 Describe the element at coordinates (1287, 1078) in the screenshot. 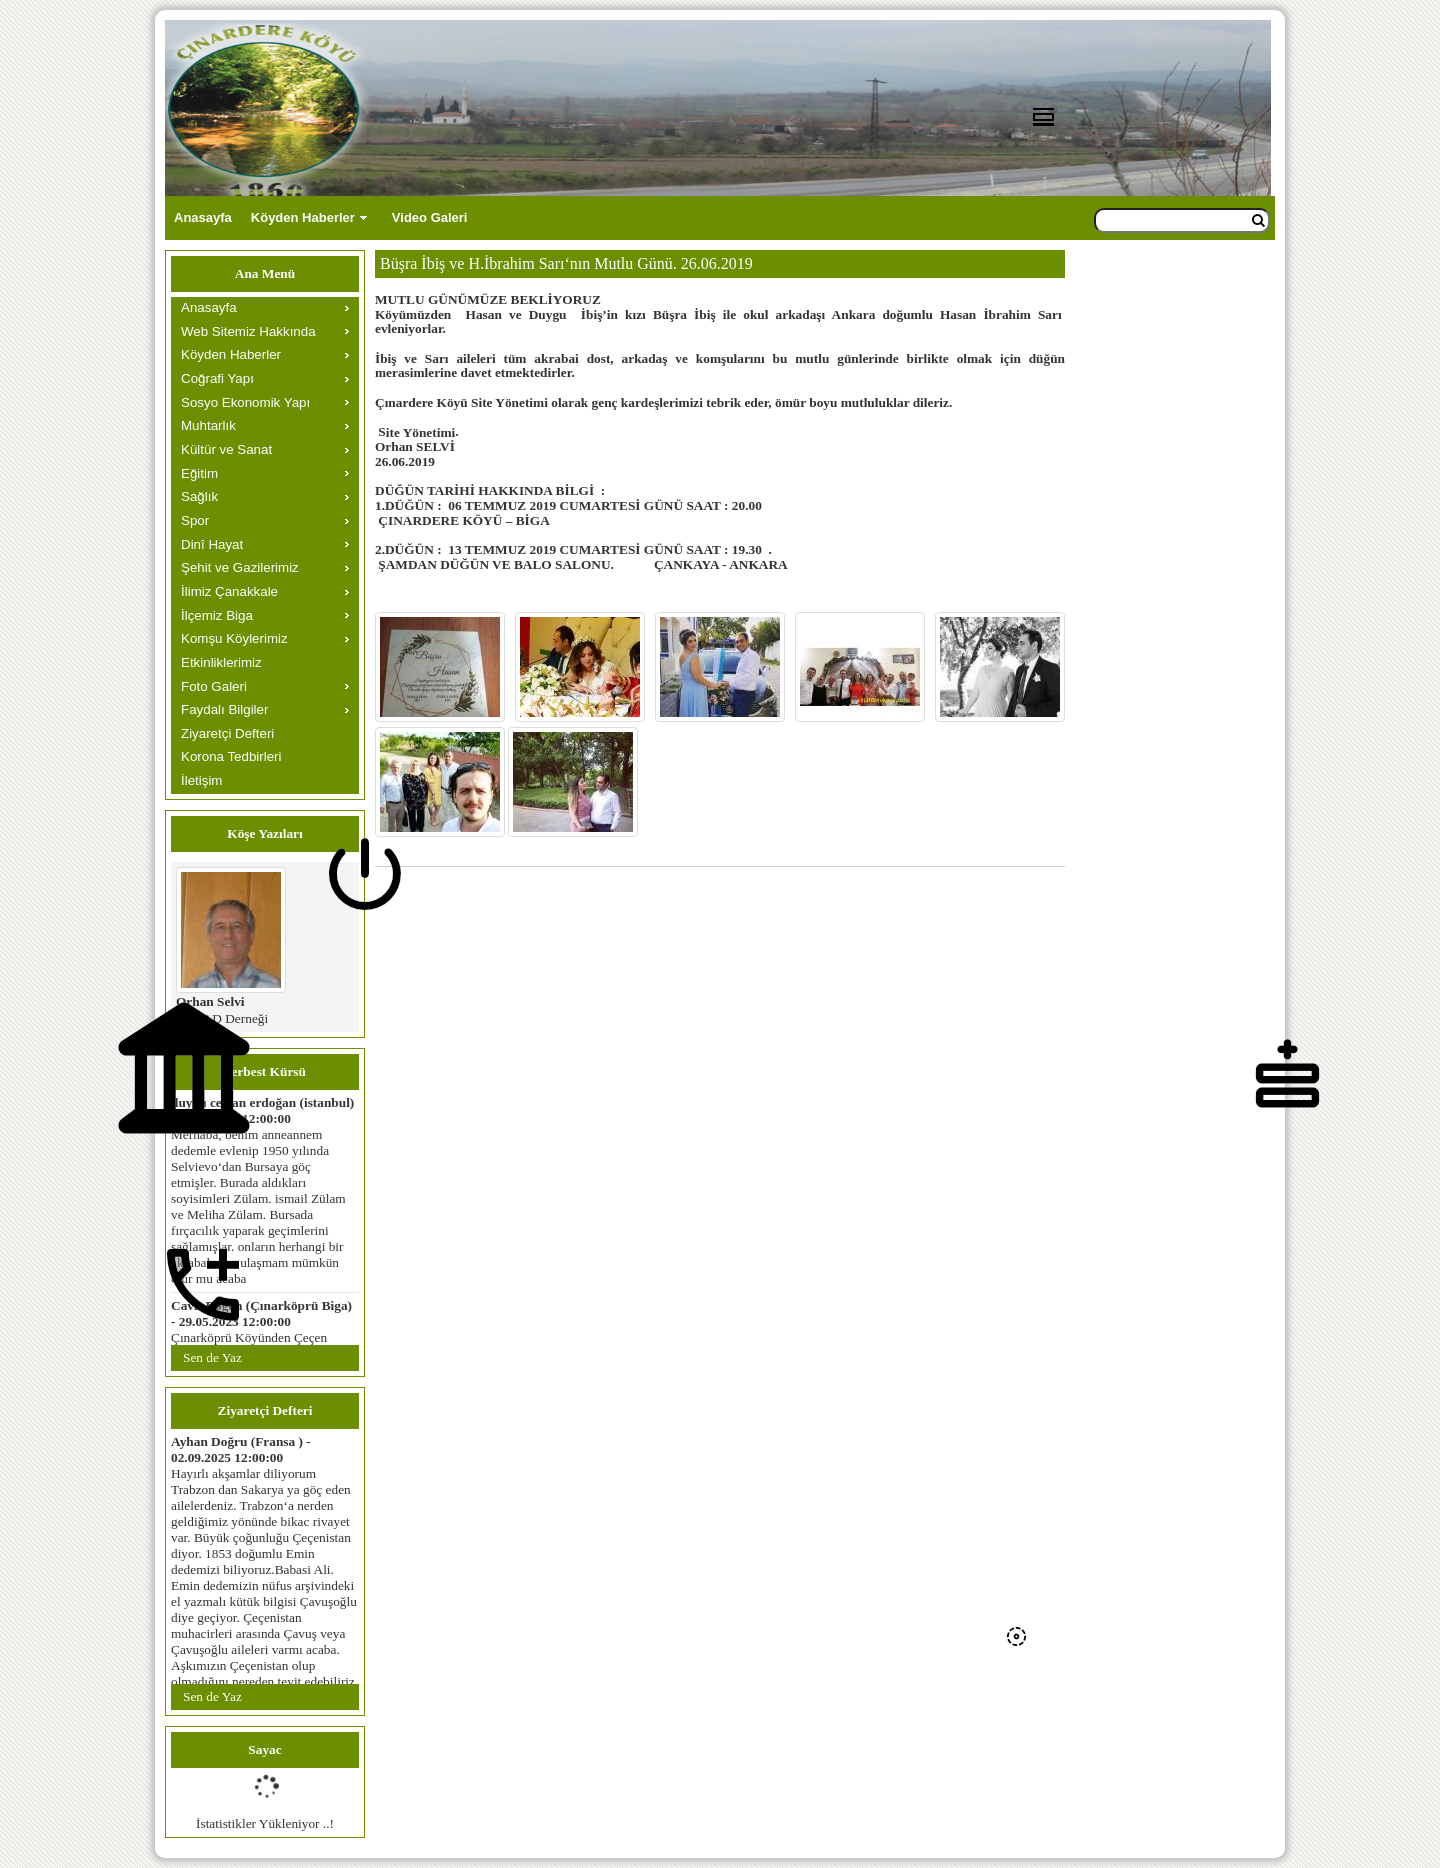

I see `add a new row above` at that location.